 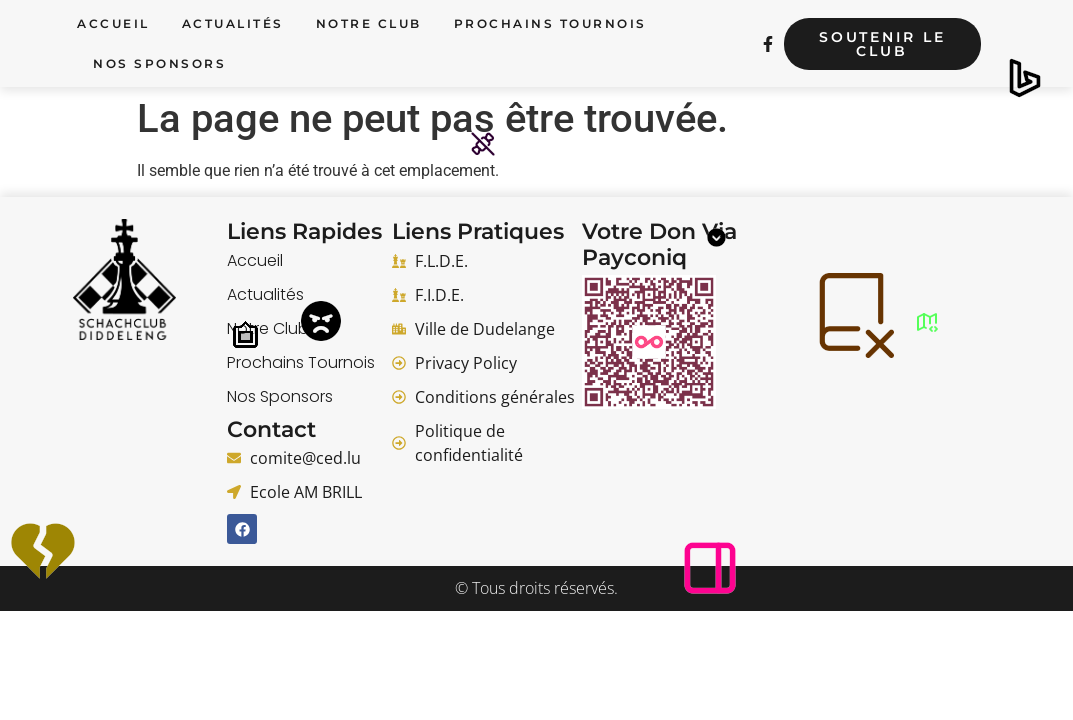 What do you see at coordinates (43, 552) in the screenshot?
I see `indicates a broken or failed favorite` at bounding box center [43, 552].